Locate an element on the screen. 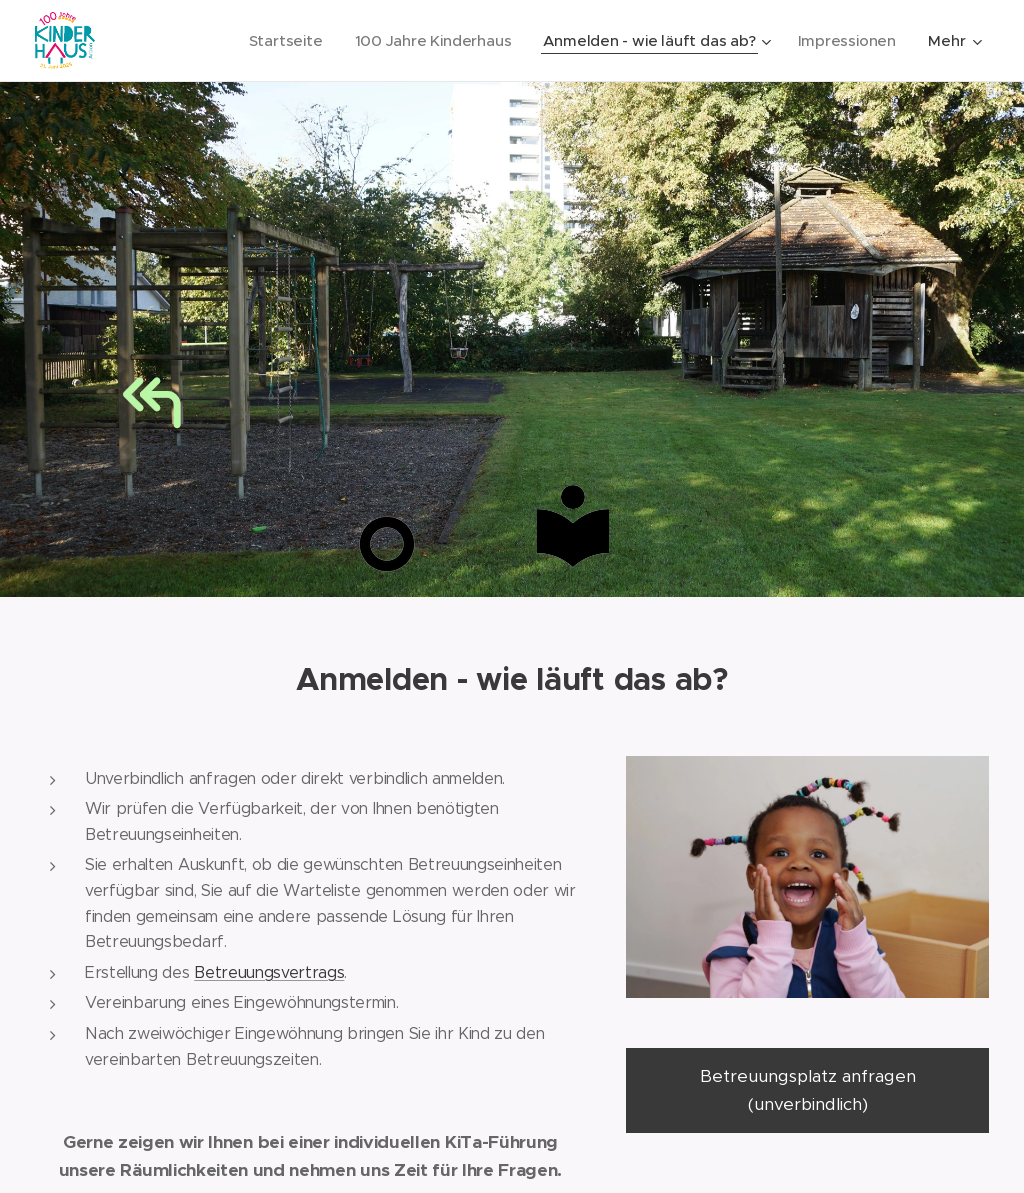 Image resolution: width=1024 pixels, height=1193 pixels. reply all to a message or email is located at coordinates (153, 404).